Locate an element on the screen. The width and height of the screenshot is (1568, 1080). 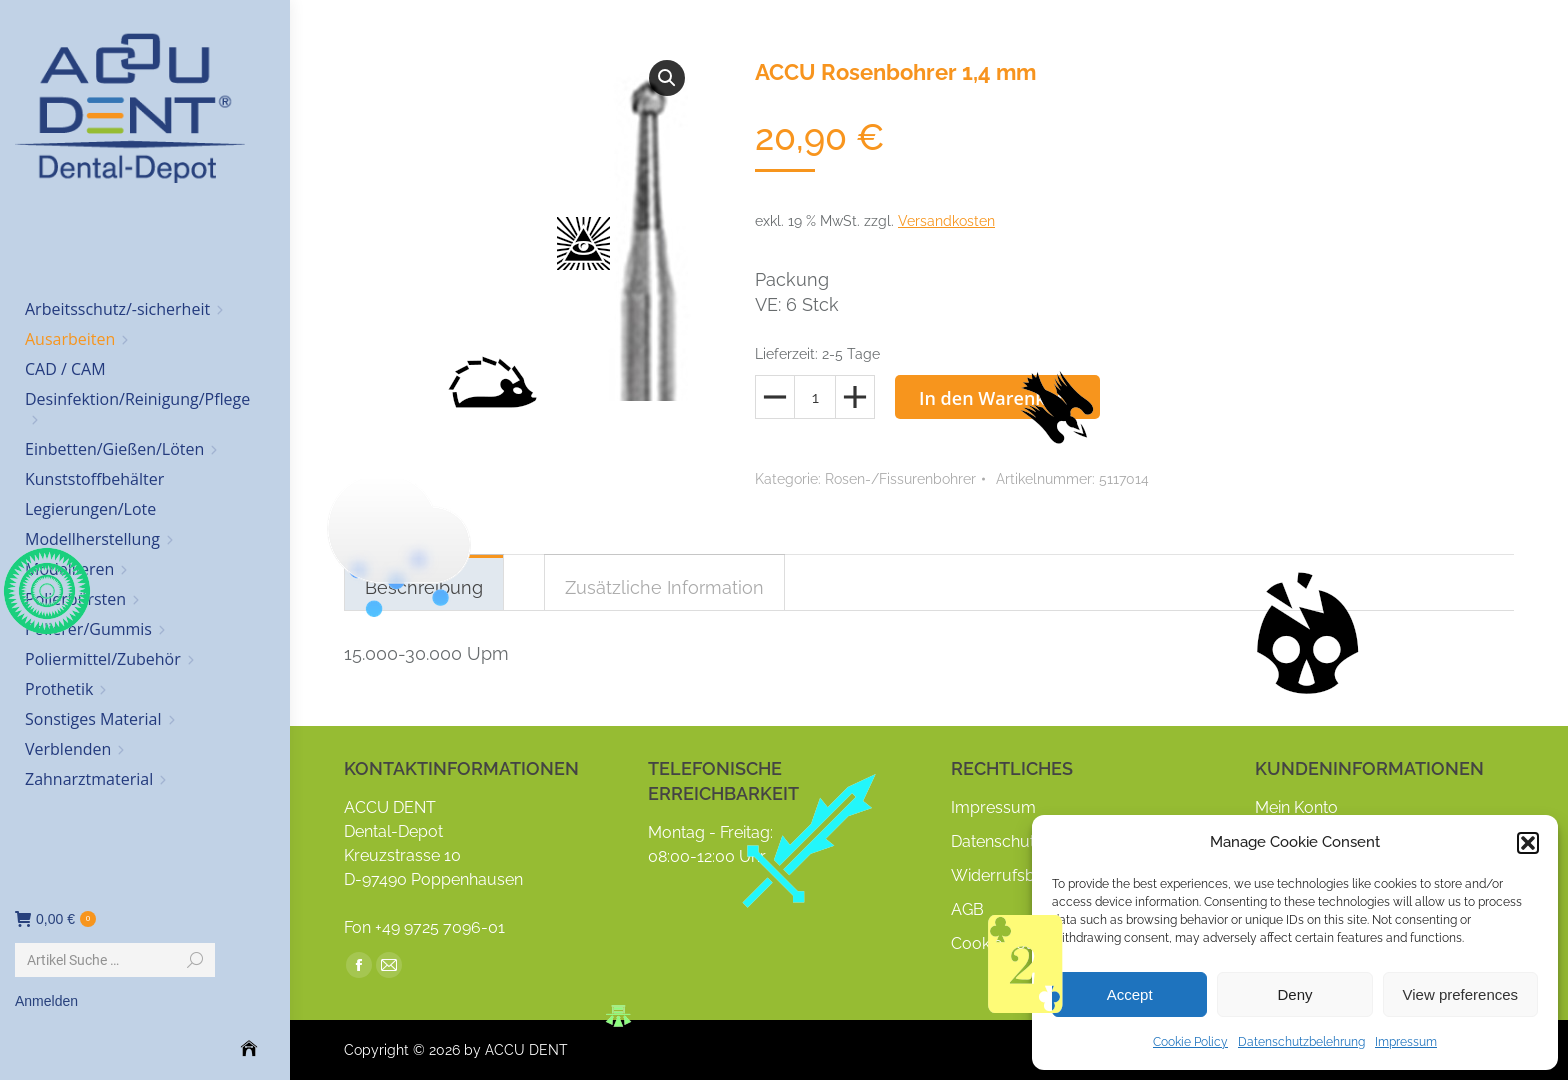
two of clubs playing card is located at coordinates (1025, 964).